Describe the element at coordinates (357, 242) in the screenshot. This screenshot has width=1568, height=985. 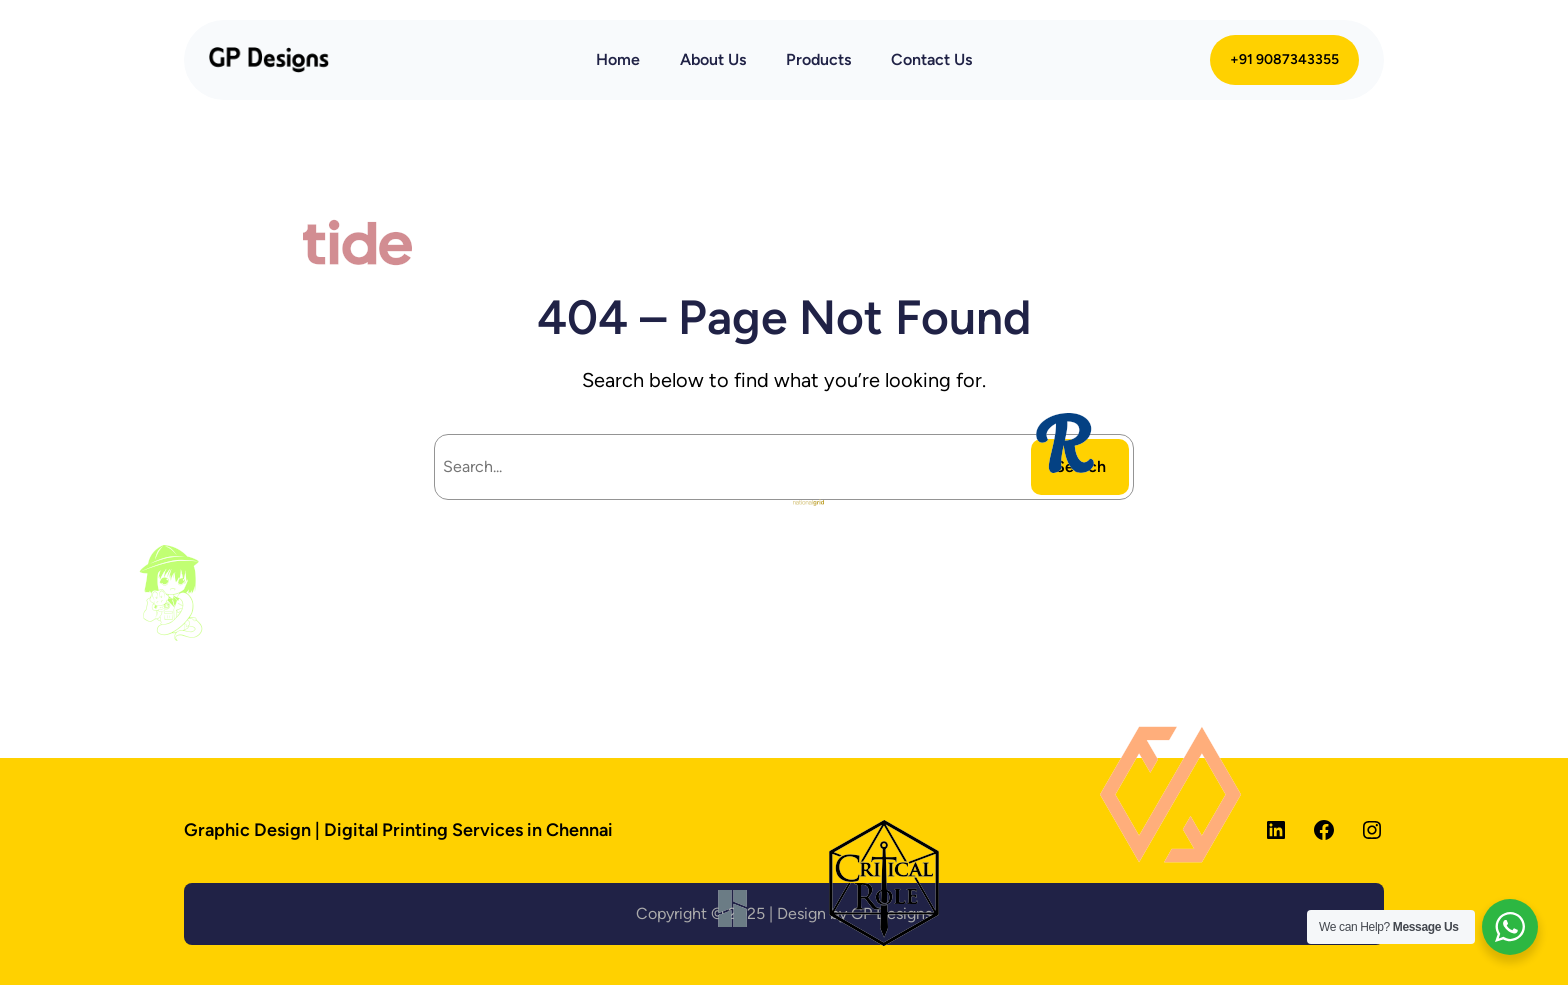
I see `open the Tide banking app` at that location.